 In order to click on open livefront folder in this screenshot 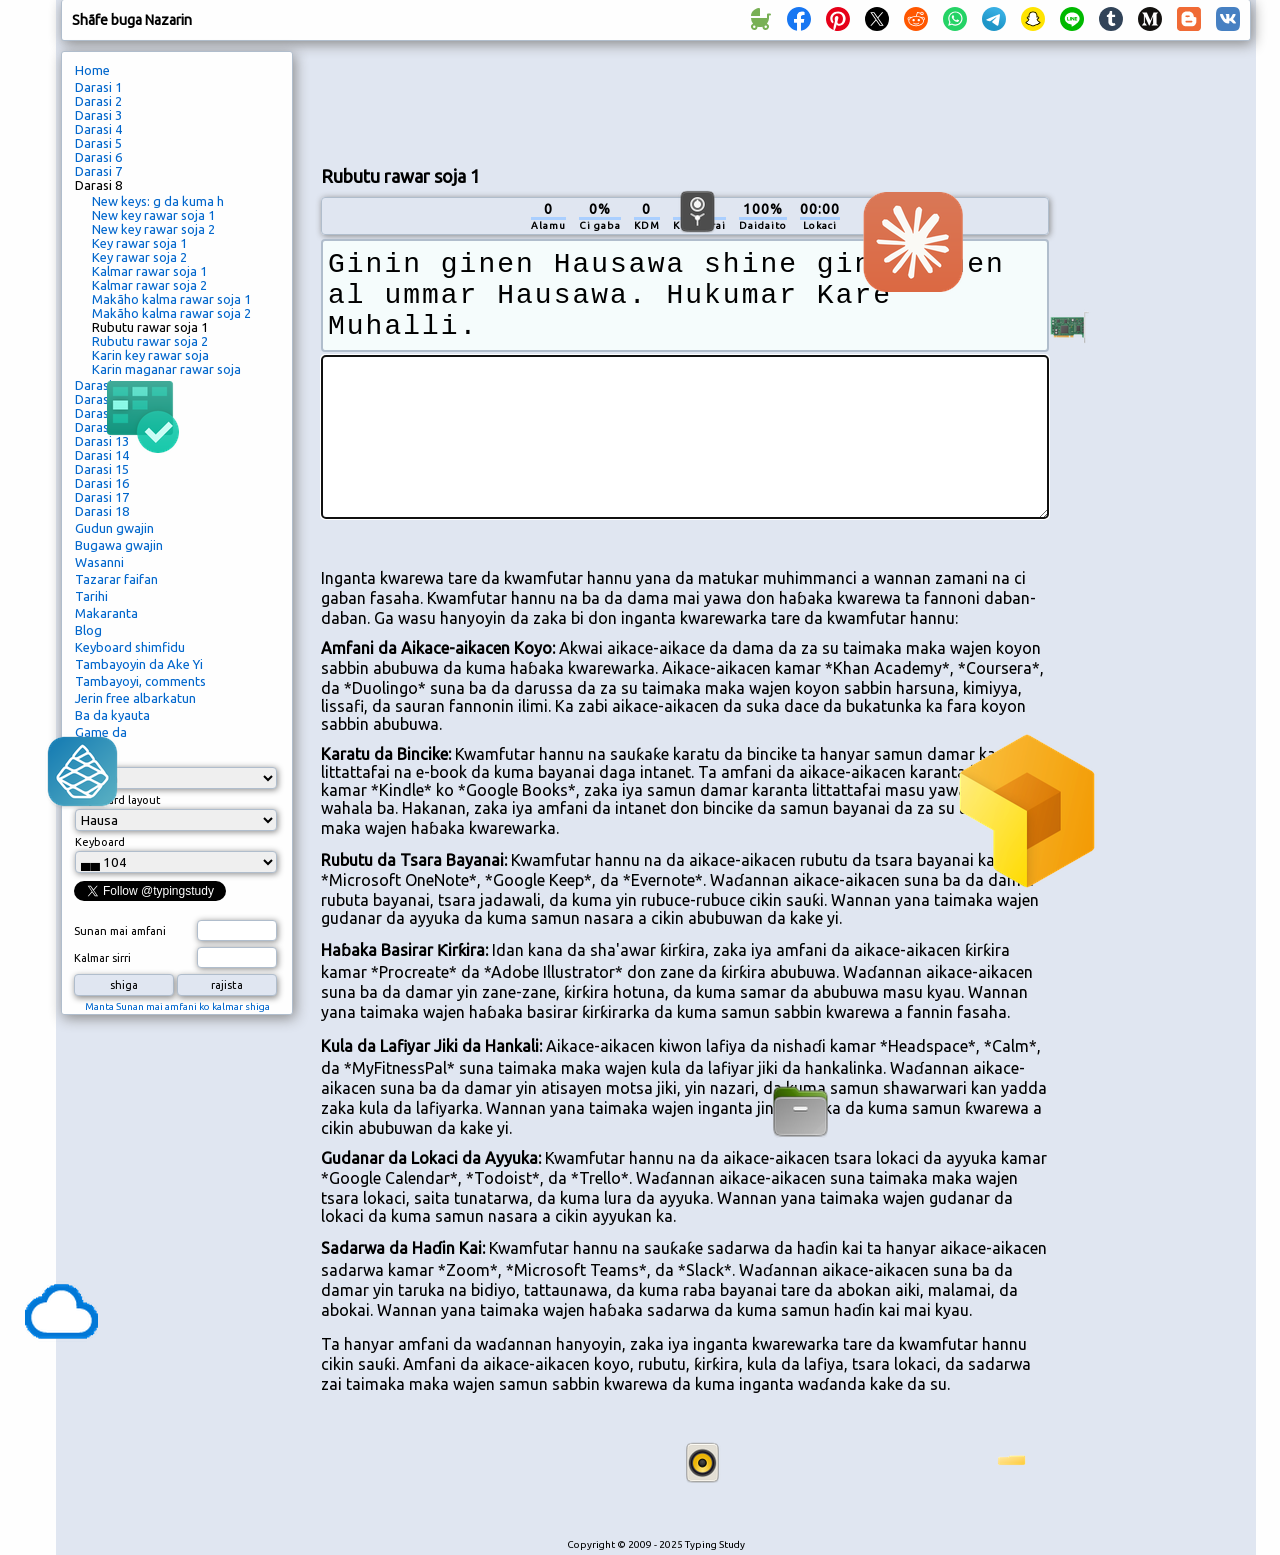, I will do `click(1011, 1455)`.